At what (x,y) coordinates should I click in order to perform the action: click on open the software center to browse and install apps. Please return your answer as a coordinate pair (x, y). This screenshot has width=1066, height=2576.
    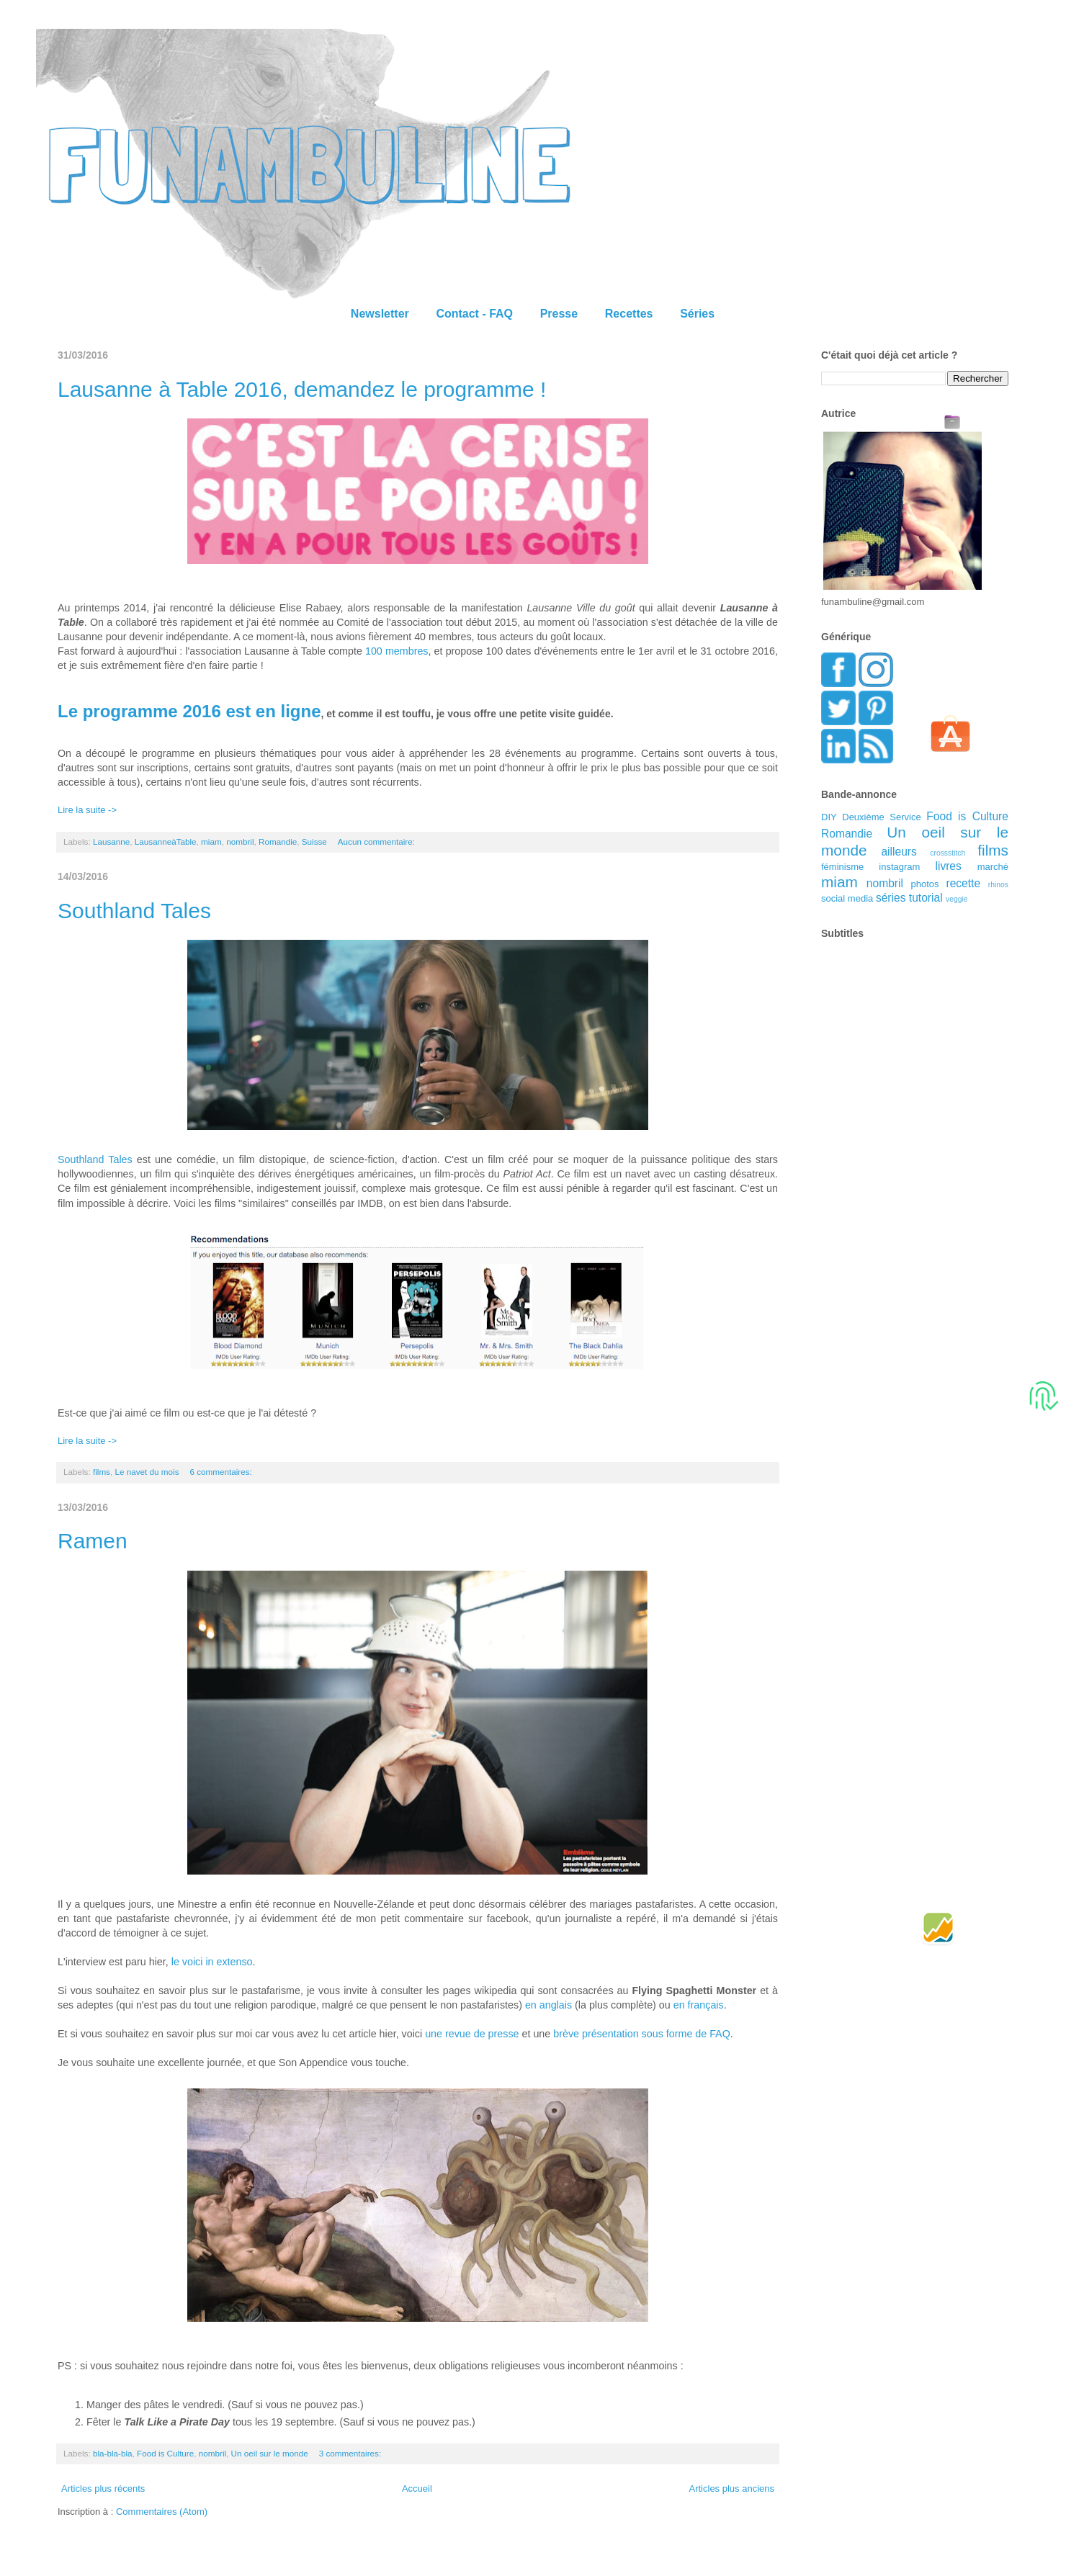
    Looking at the image, I should click on (950, 736).